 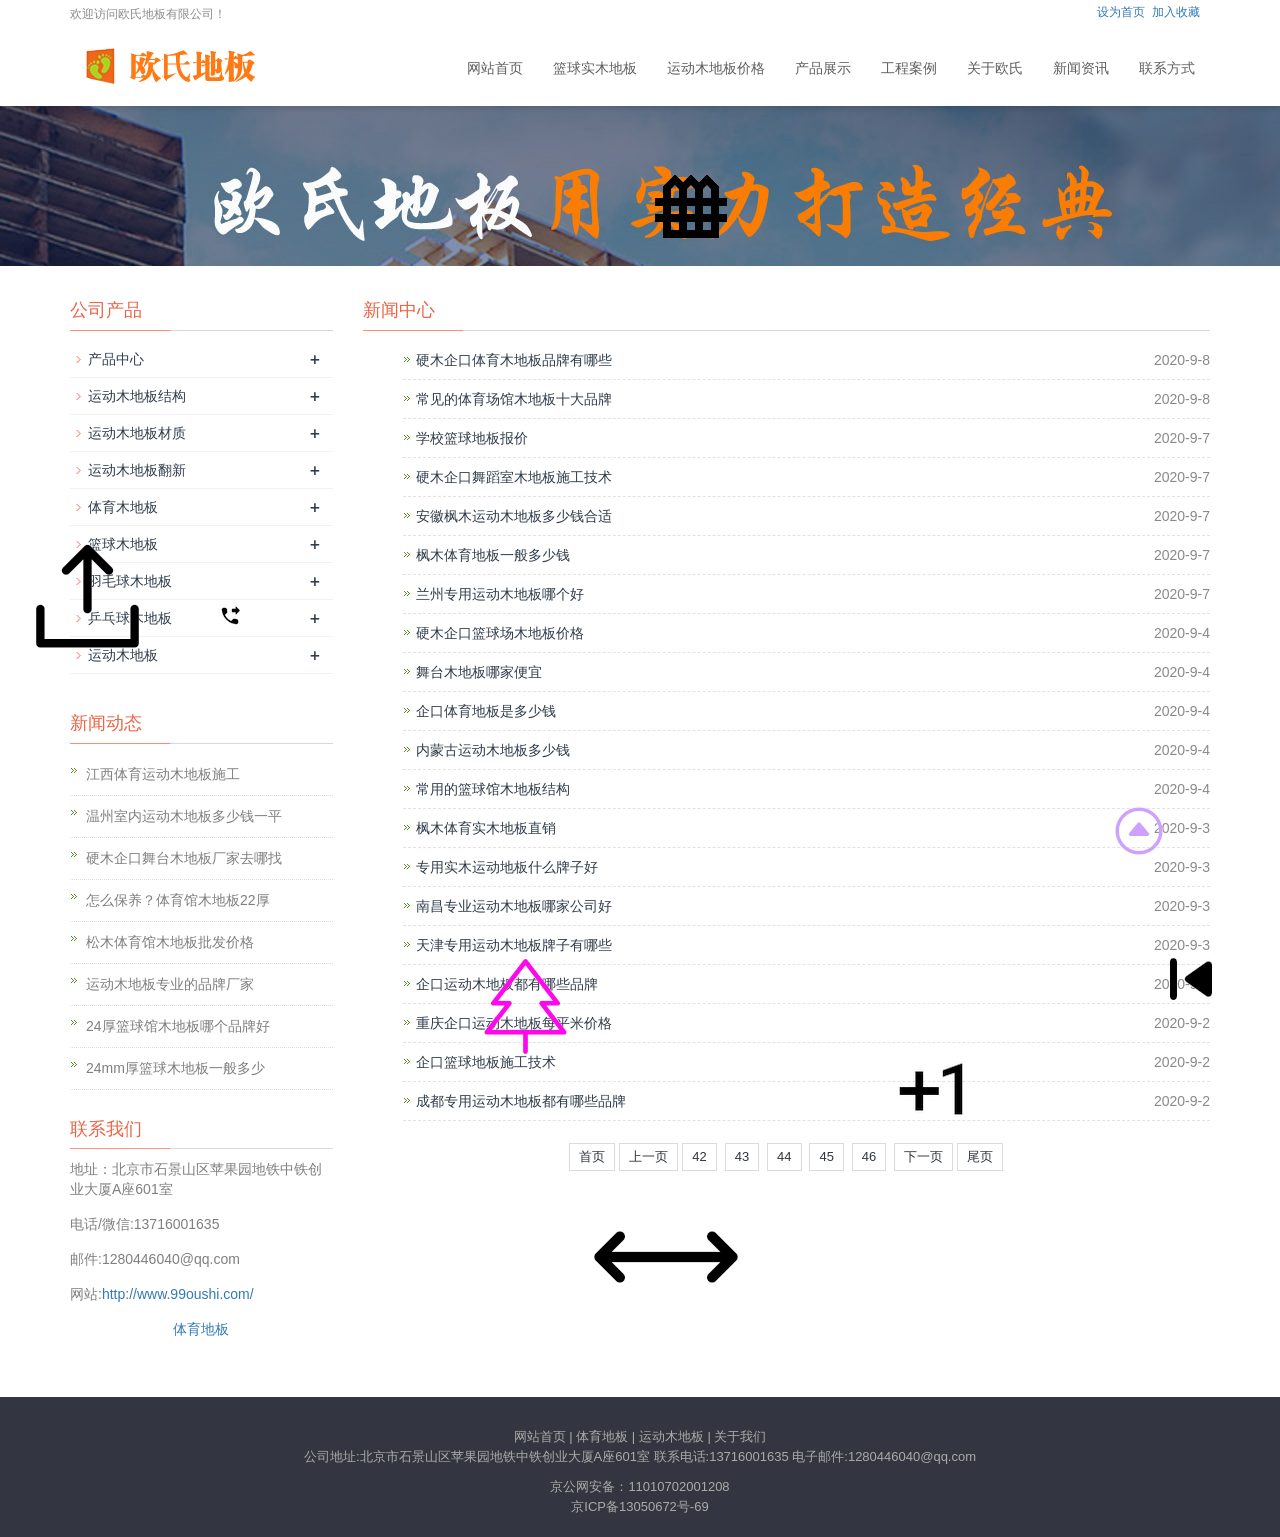 I want to click on access nature or outdoor-related content, so click(x=525, y=1006).